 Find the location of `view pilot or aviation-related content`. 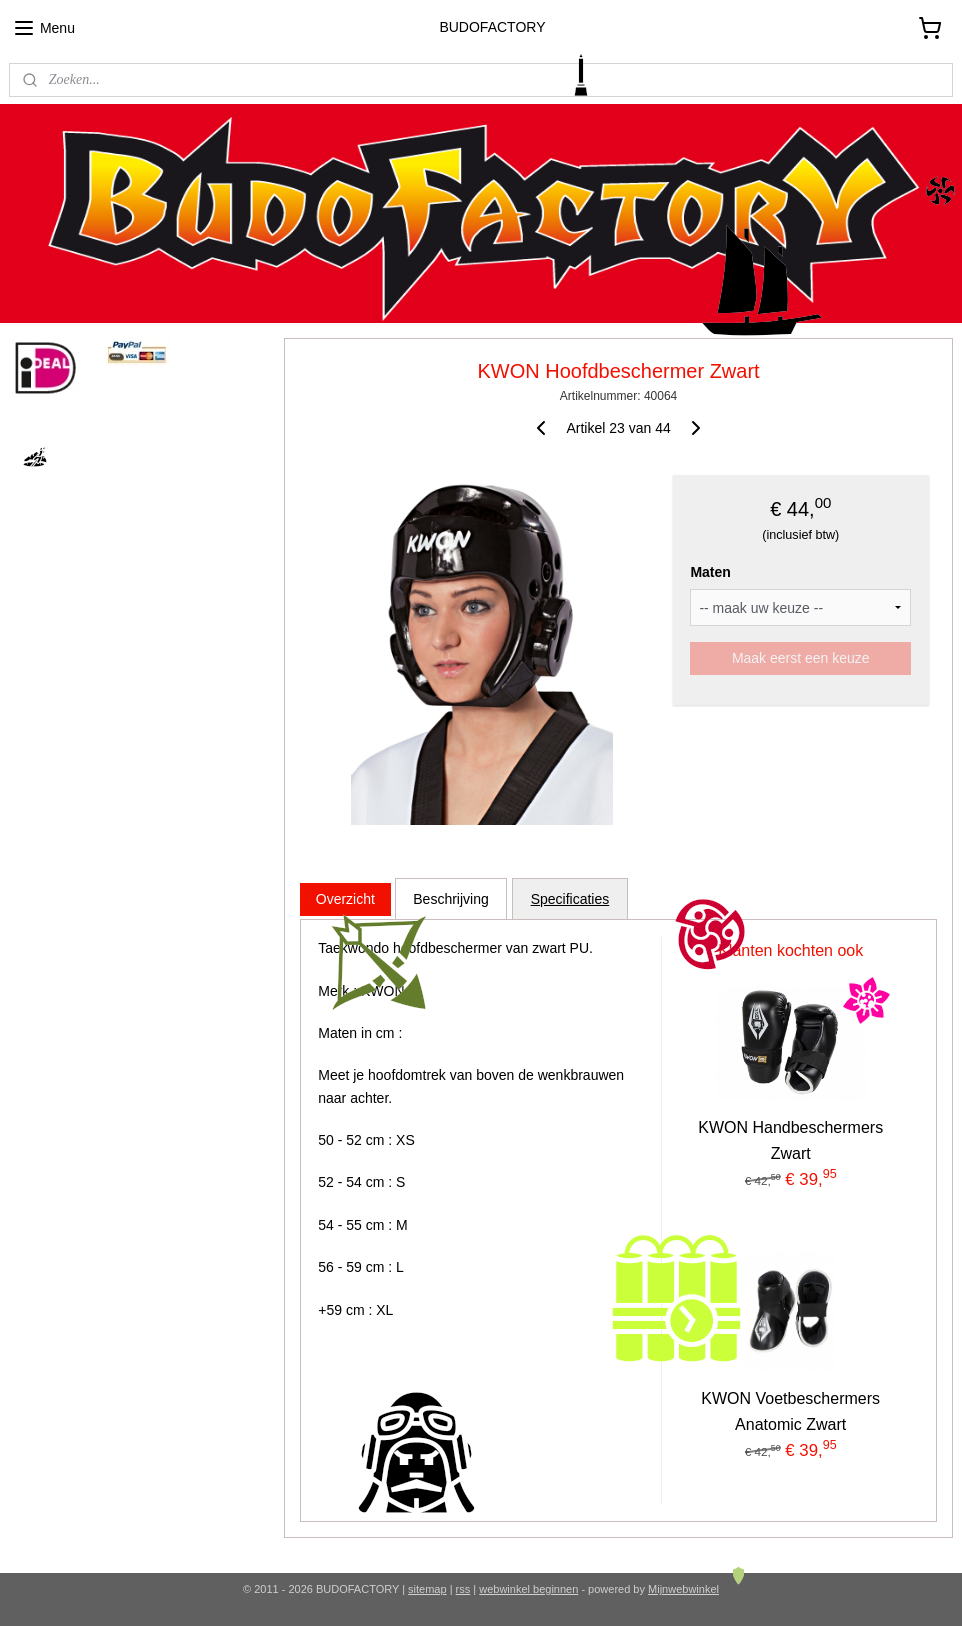

view pilot or aviation-related content is located at coordinates (416, 1452).